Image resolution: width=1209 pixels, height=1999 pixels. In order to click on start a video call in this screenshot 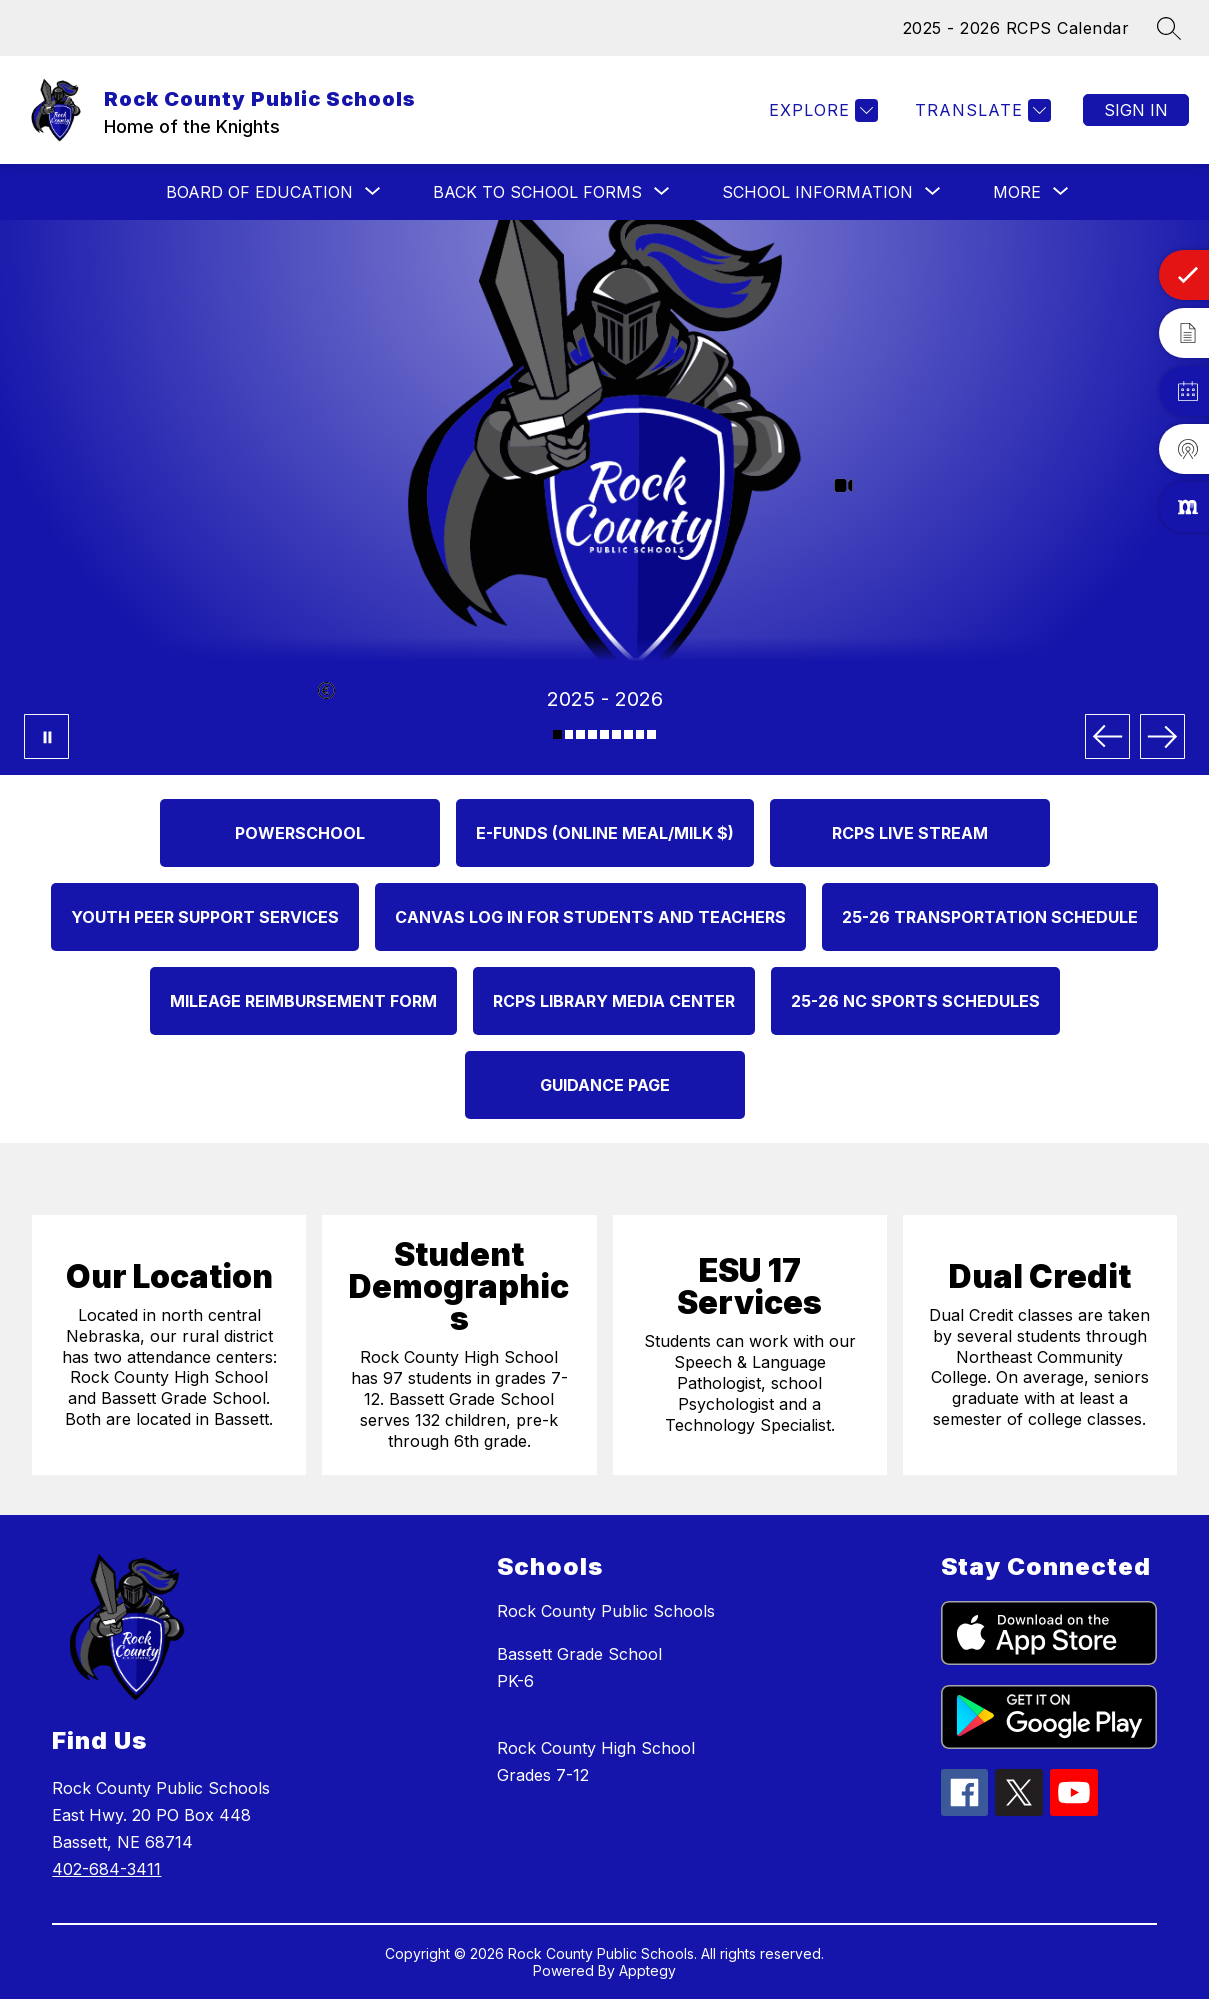, I will do `click(843, 485)`.